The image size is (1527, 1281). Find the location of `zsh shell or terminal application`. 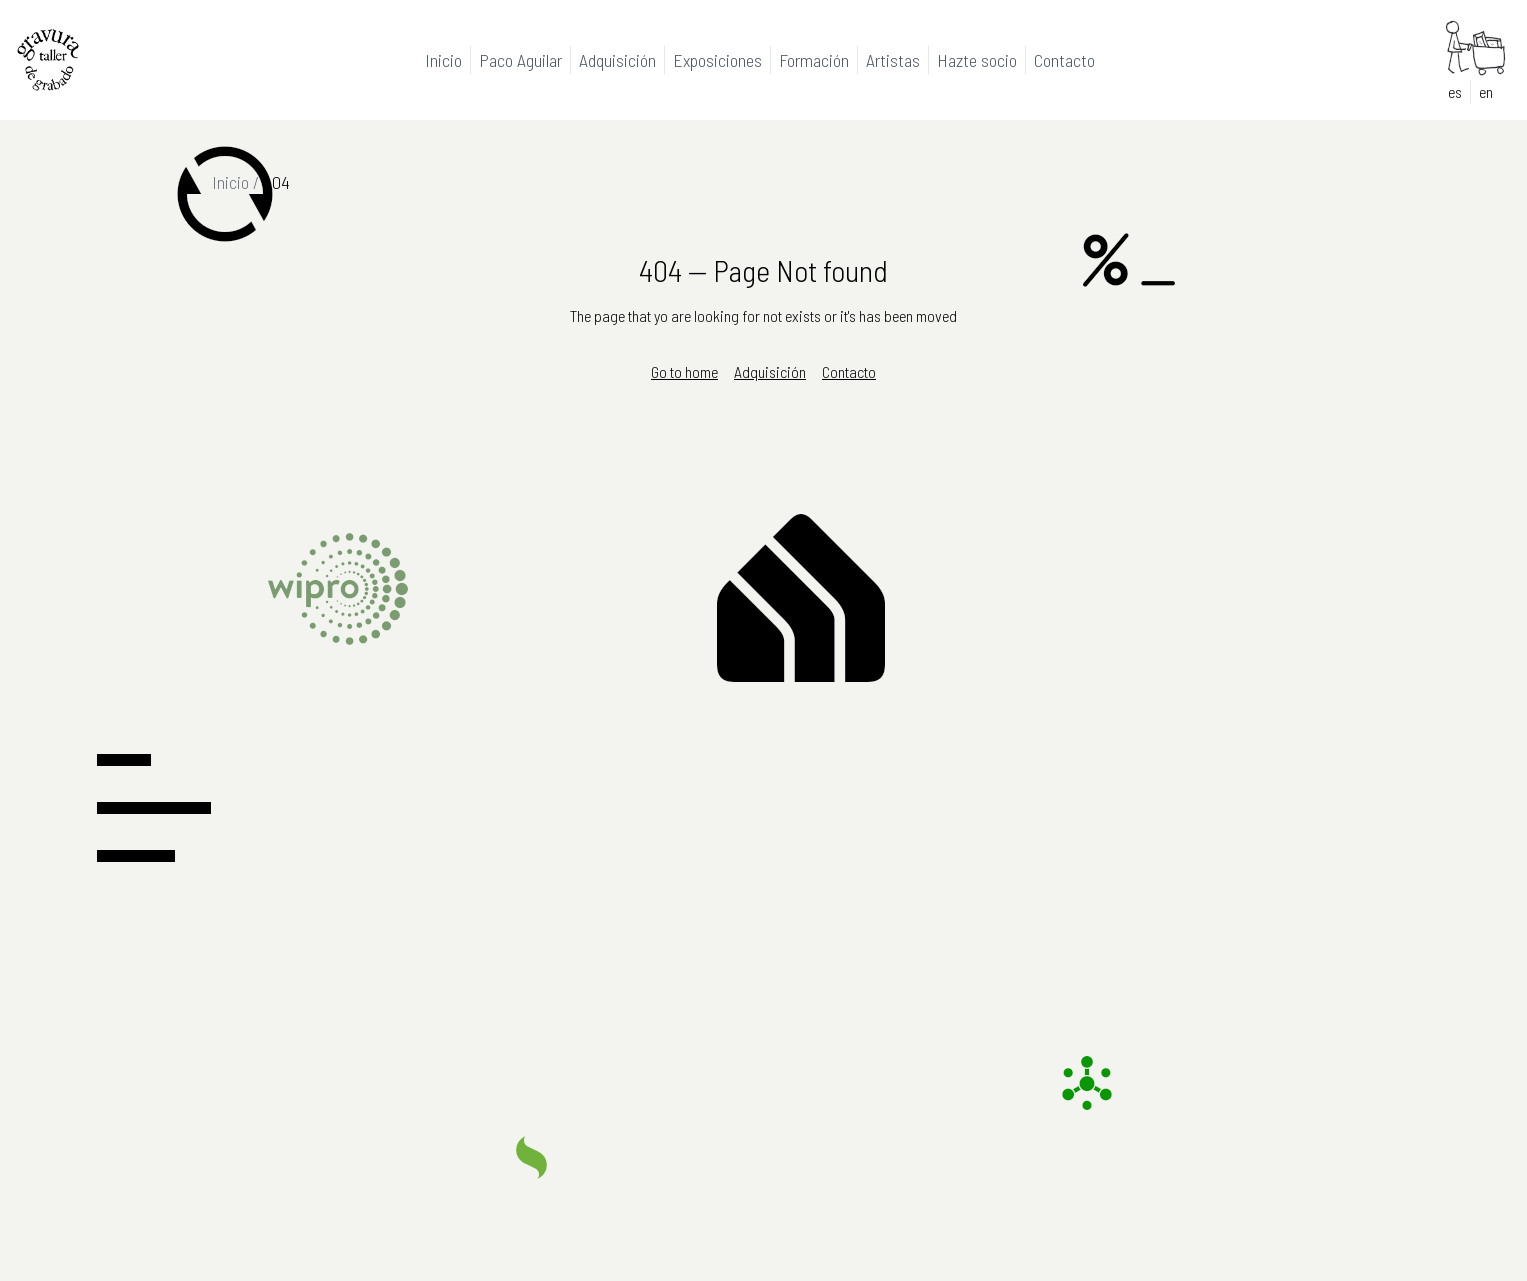

zsh shell or terminal application is located at coordinates (1129, 260).